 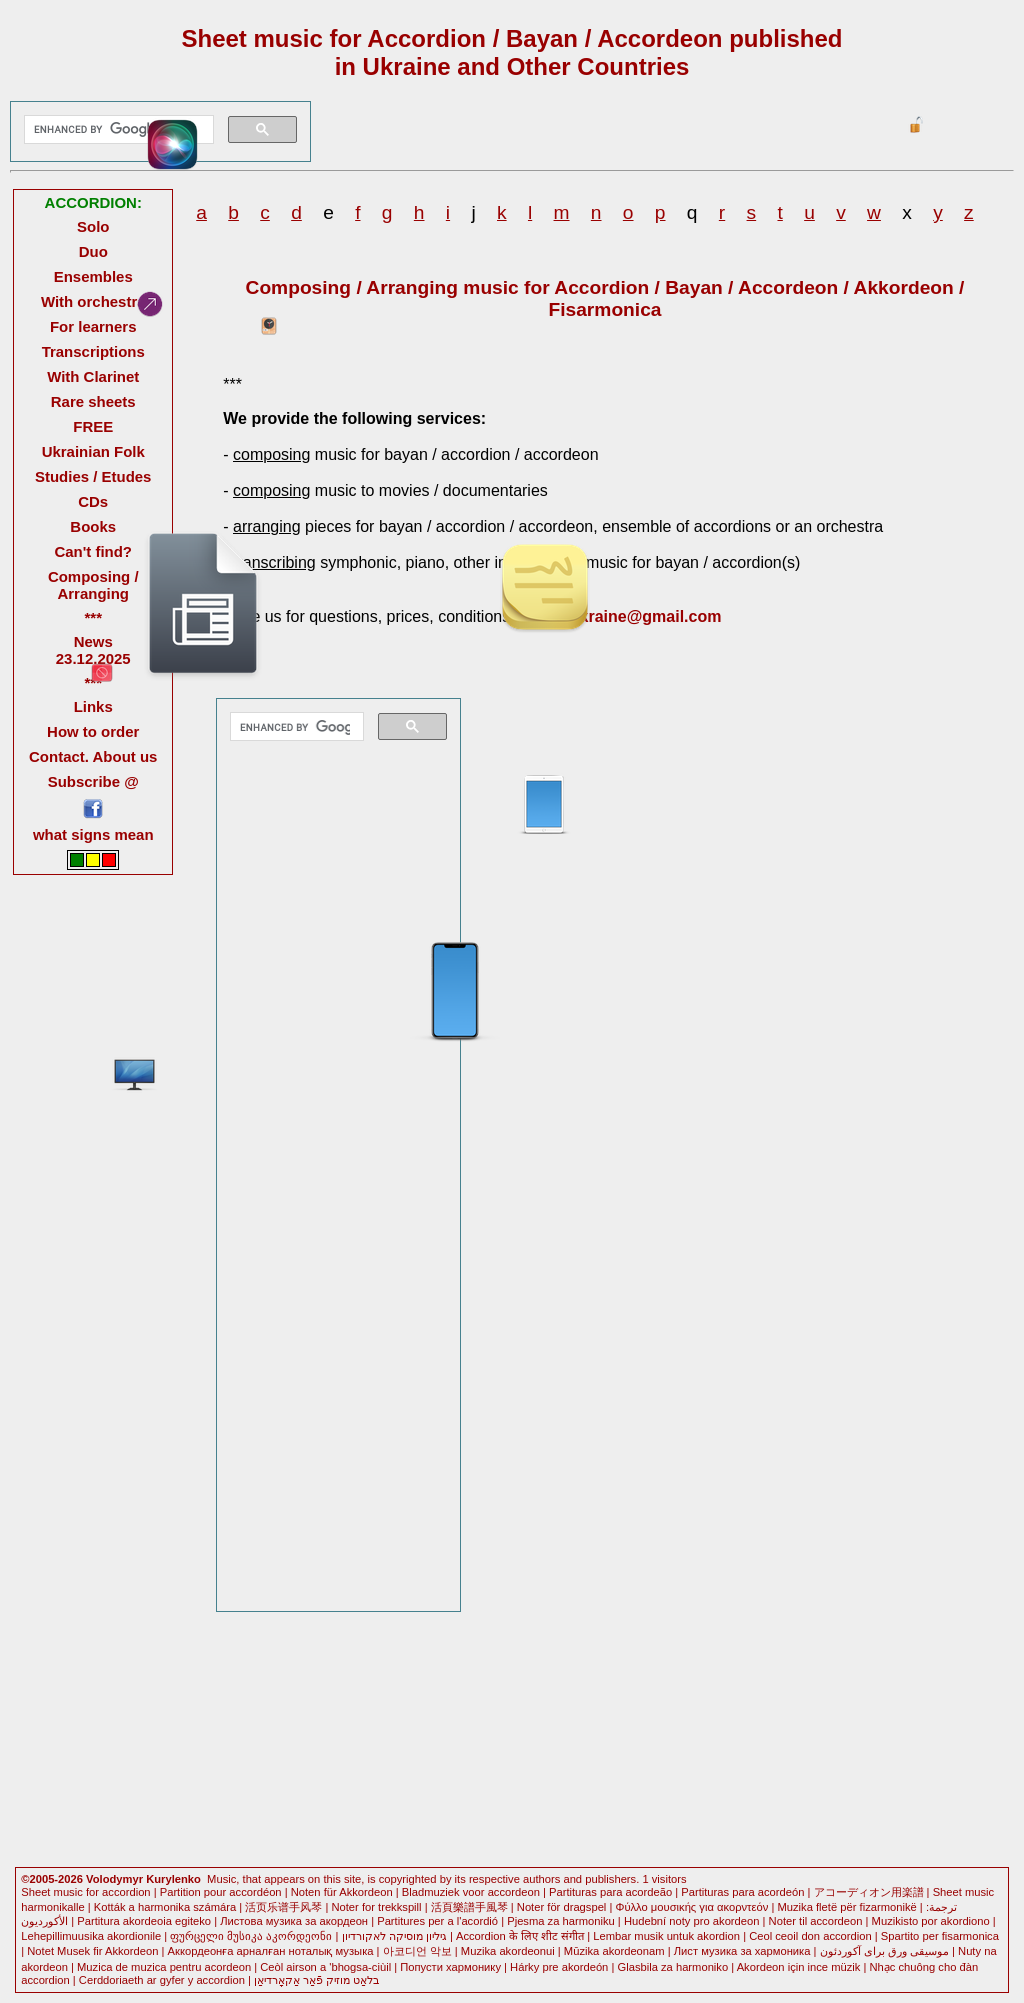 What do you see at coordinates (269, 326) in the screenshot?
I see `indicates package manager is waiting or queued` at bounding box center [269, 326].